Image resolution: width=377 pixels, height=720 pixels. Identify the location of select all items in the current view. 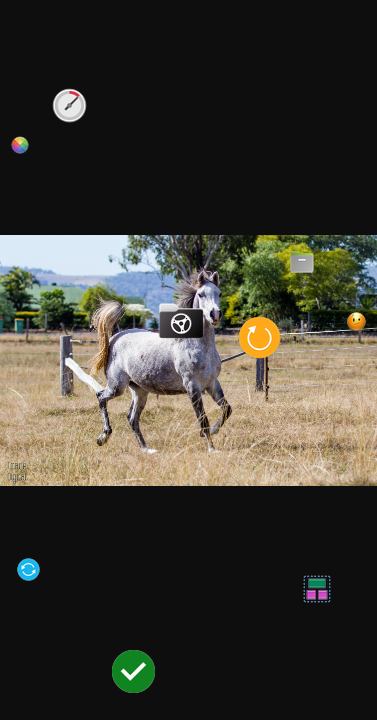
(317, 589).